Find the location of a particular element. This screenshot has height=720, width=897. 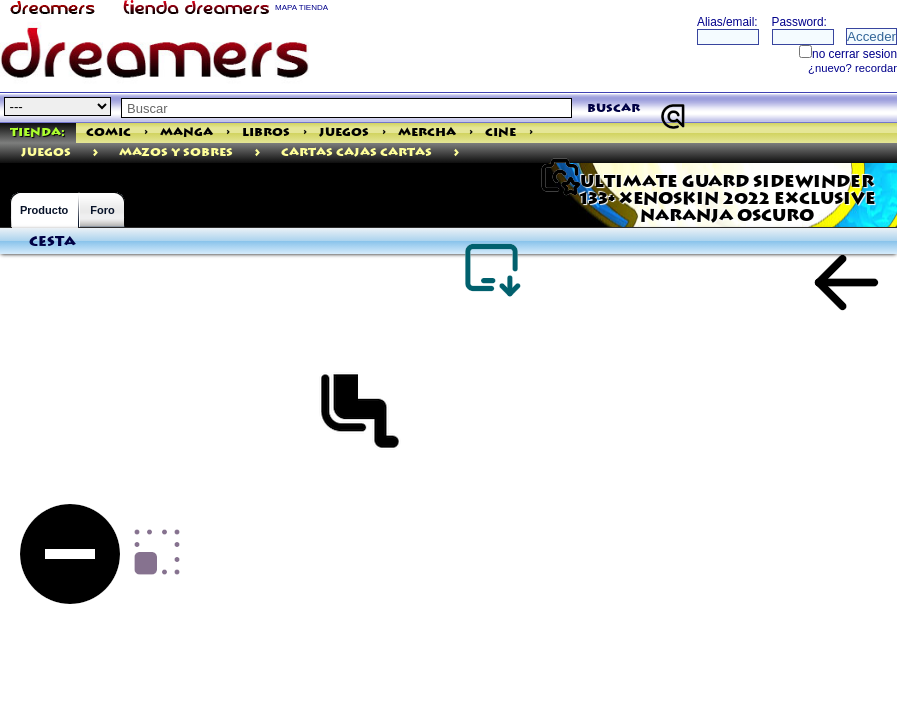

access Algolia search services is located at coordinates (673, 116).